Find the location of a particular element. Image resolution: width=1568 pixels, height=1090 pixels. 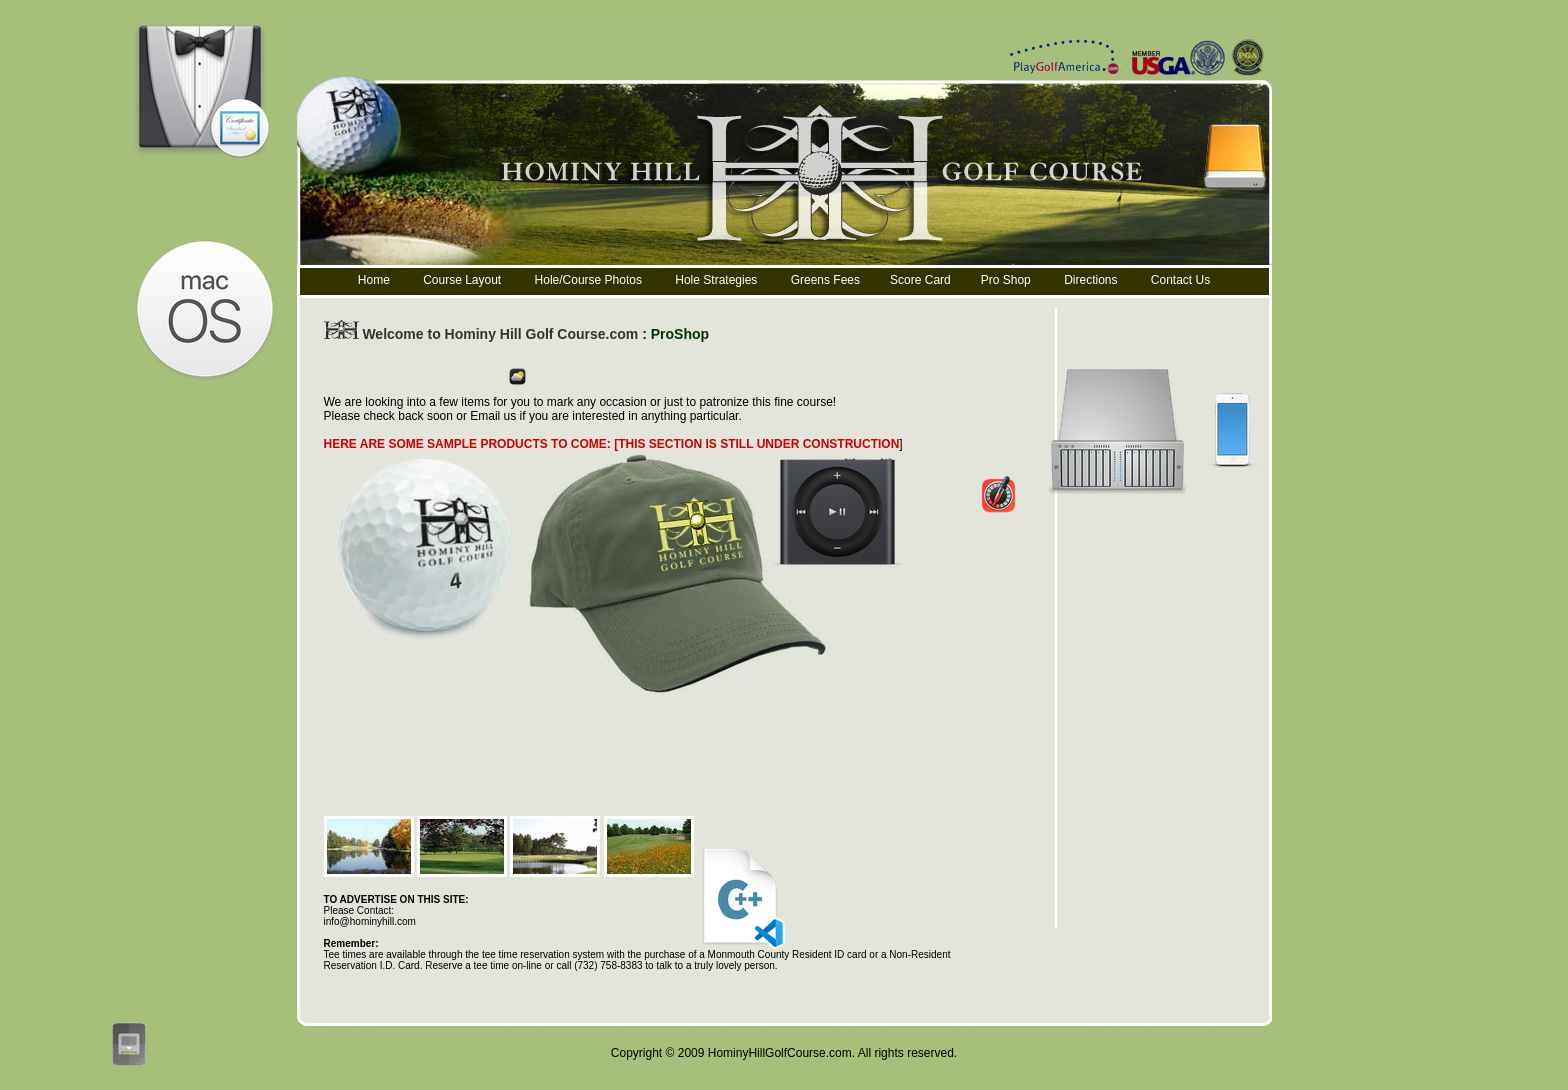

access Xserve RAID storage device settings is located at coordinates (1117, 428).